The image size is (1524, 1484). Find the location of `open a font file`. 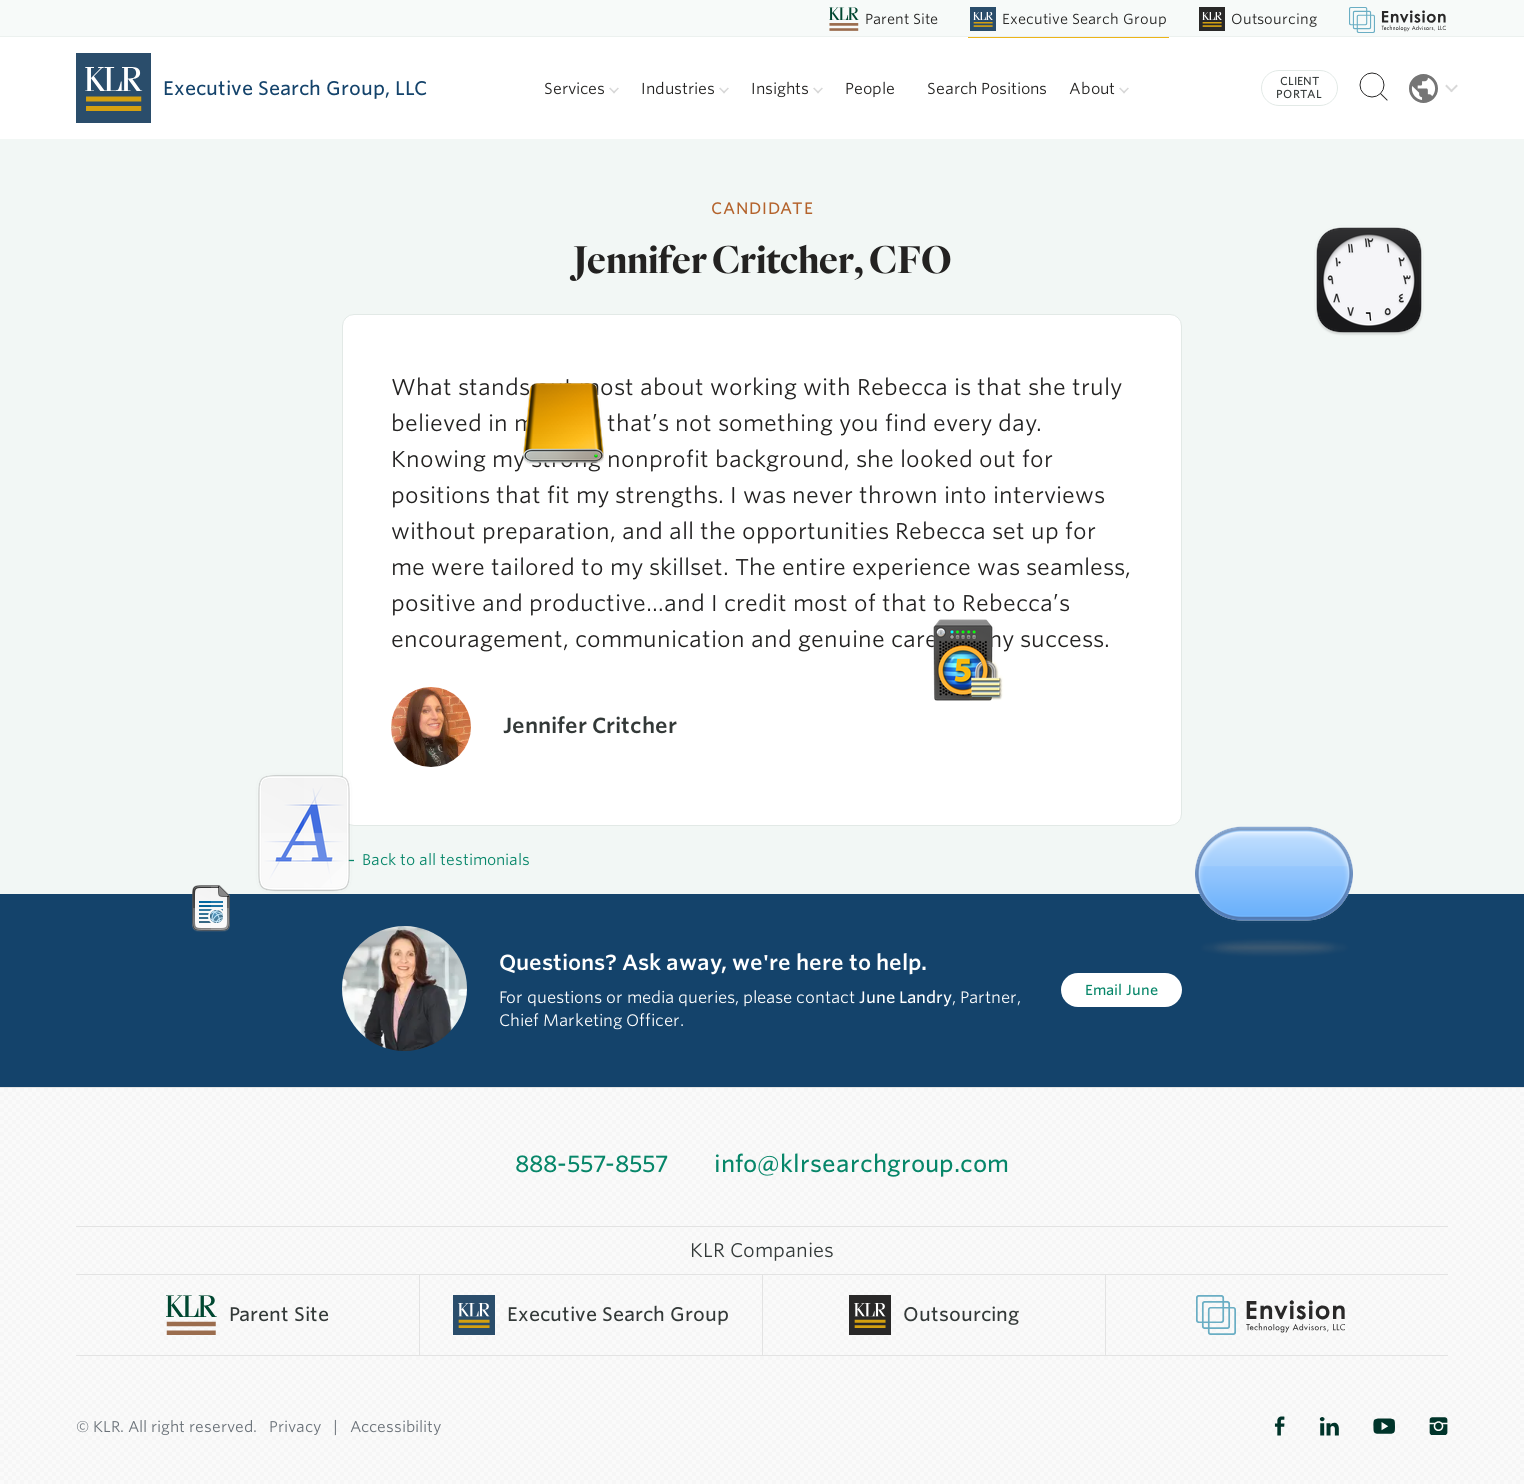

open a font file is located at coordinates (304, 833).